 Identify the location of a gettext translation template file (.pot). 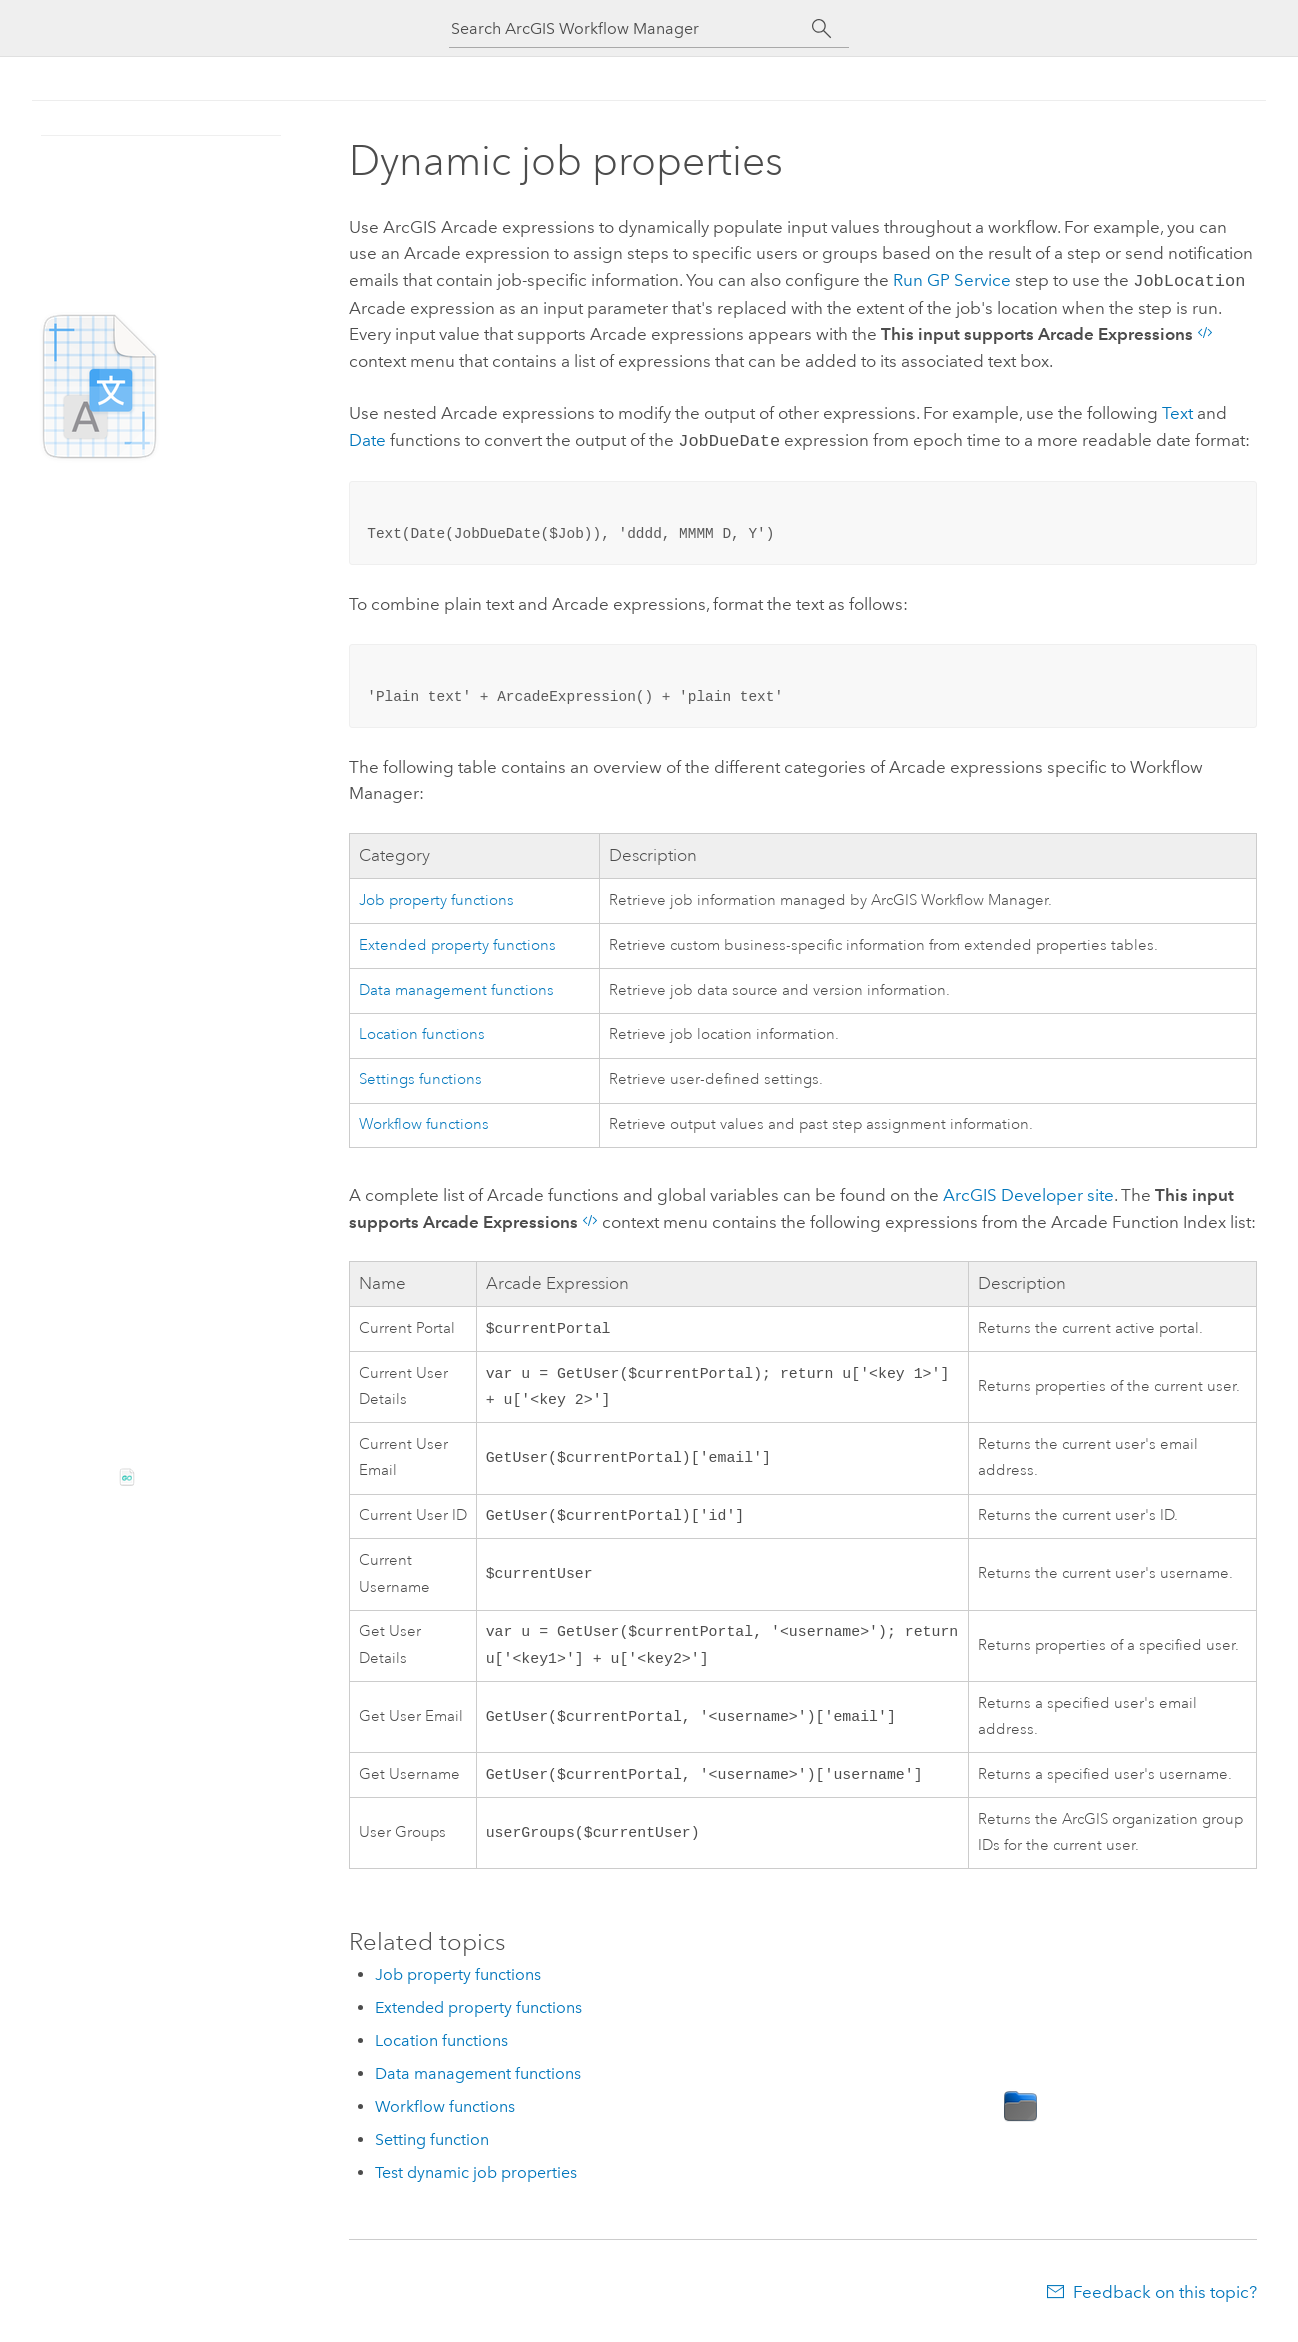
(99, 386).